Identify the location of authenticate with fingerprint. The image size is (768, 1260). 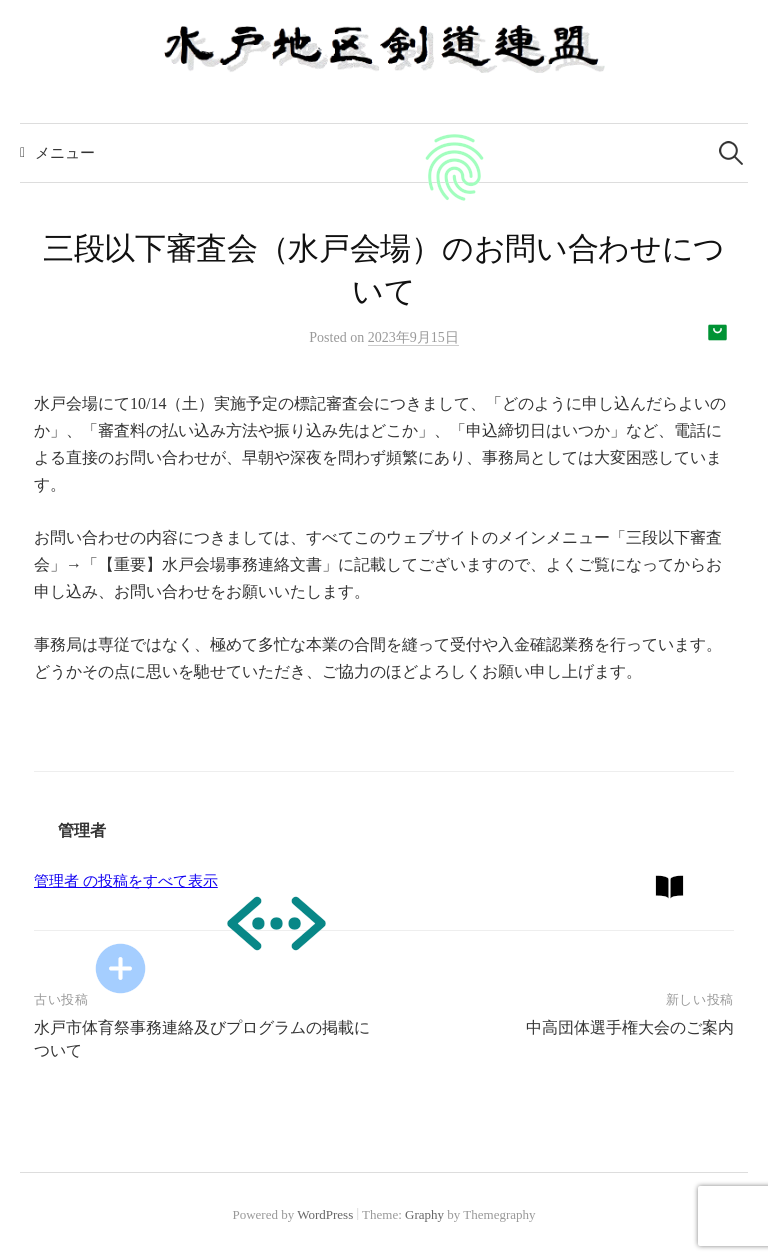
(454, 167).